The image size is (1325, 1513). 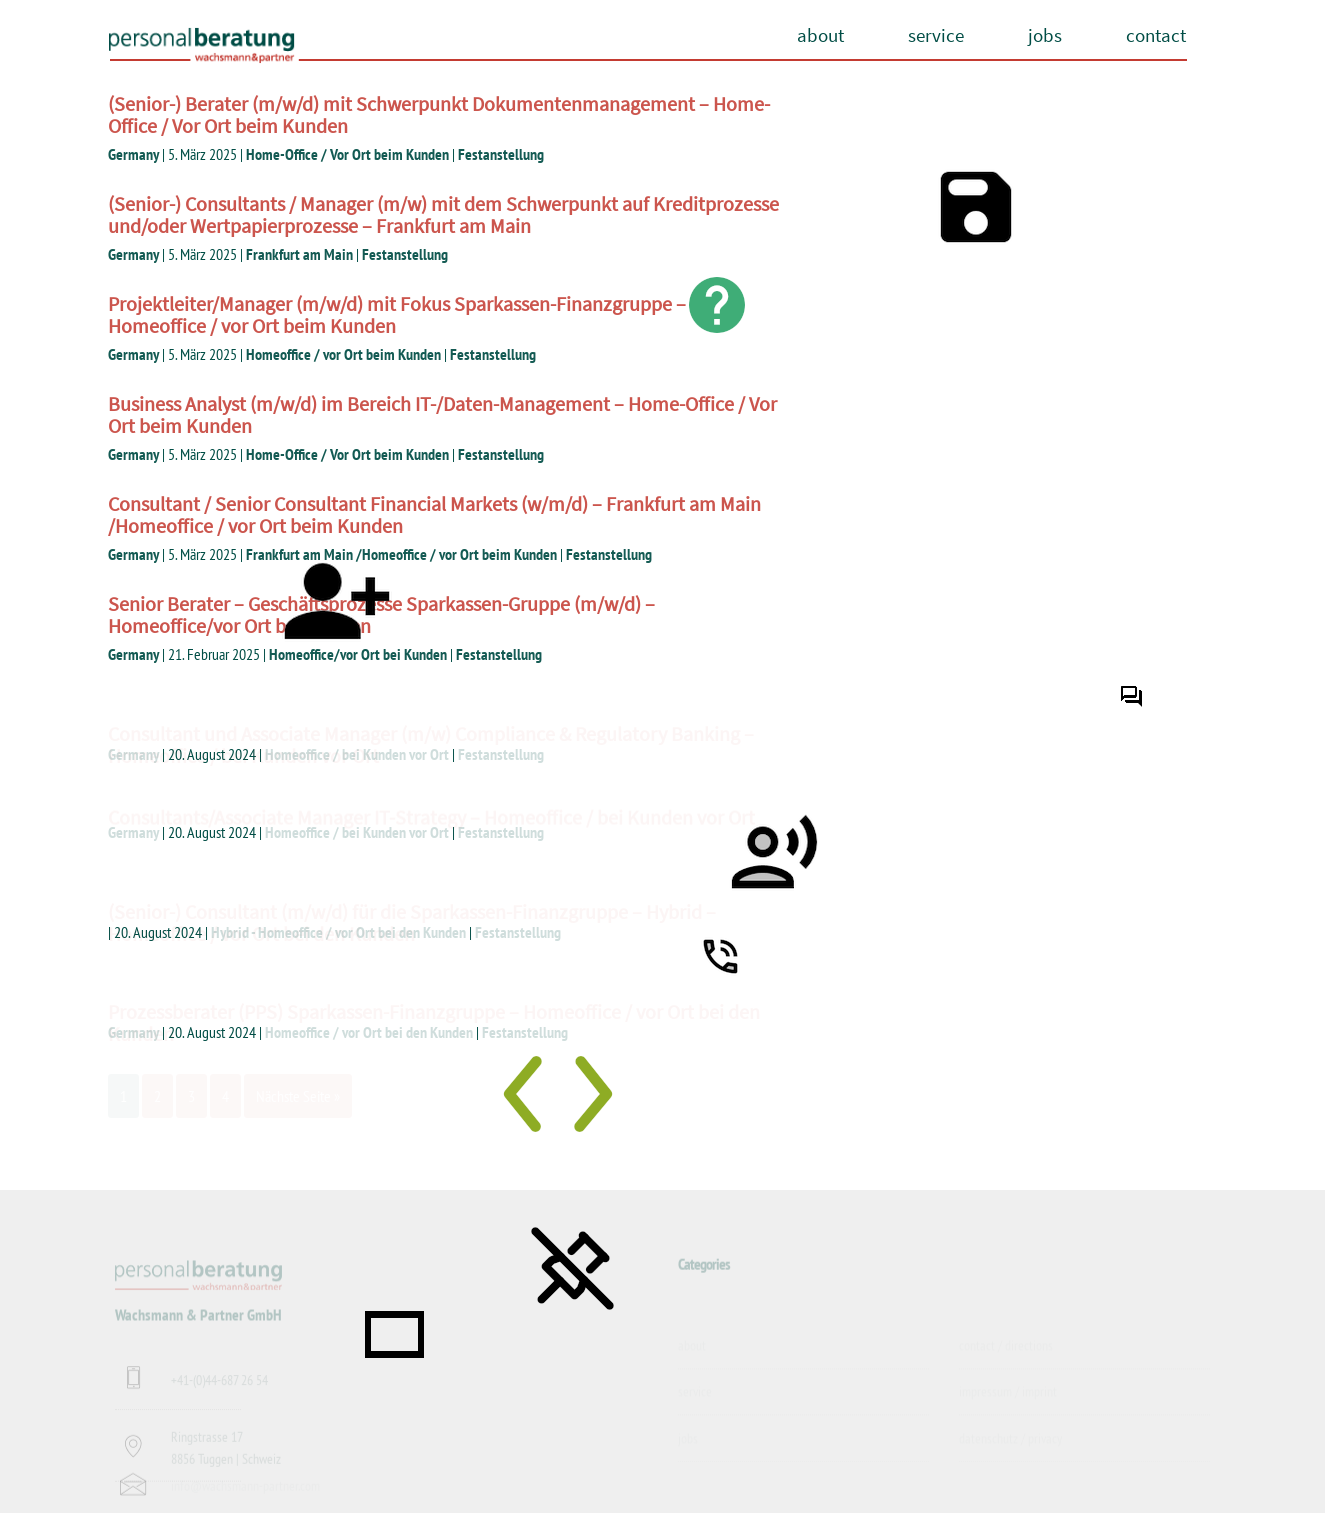 What do you see at coordinates (976, 207) in the screenshot?
I see `save current file or document` at bounding box center [976, 207].